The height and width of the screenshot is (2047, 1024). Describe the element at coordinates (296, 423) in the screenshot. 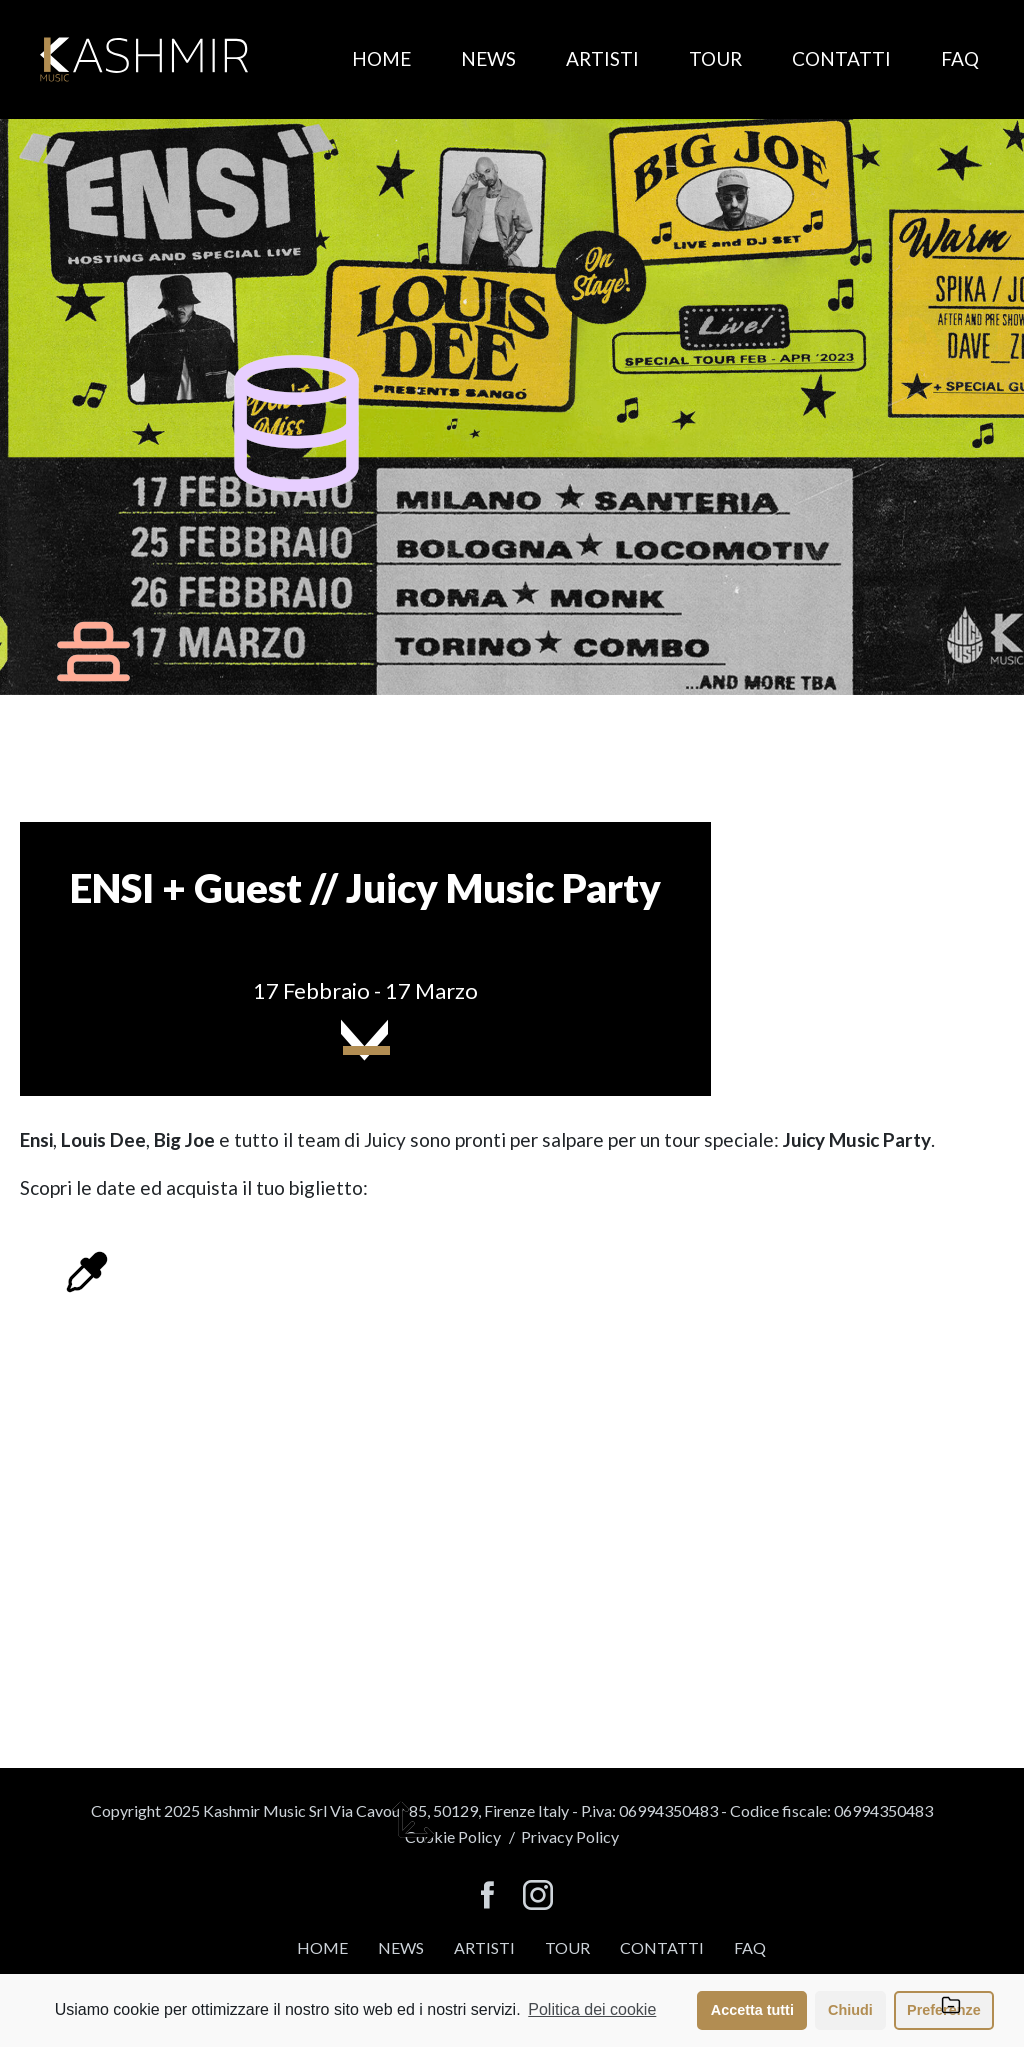

I see `access database management` at that location.